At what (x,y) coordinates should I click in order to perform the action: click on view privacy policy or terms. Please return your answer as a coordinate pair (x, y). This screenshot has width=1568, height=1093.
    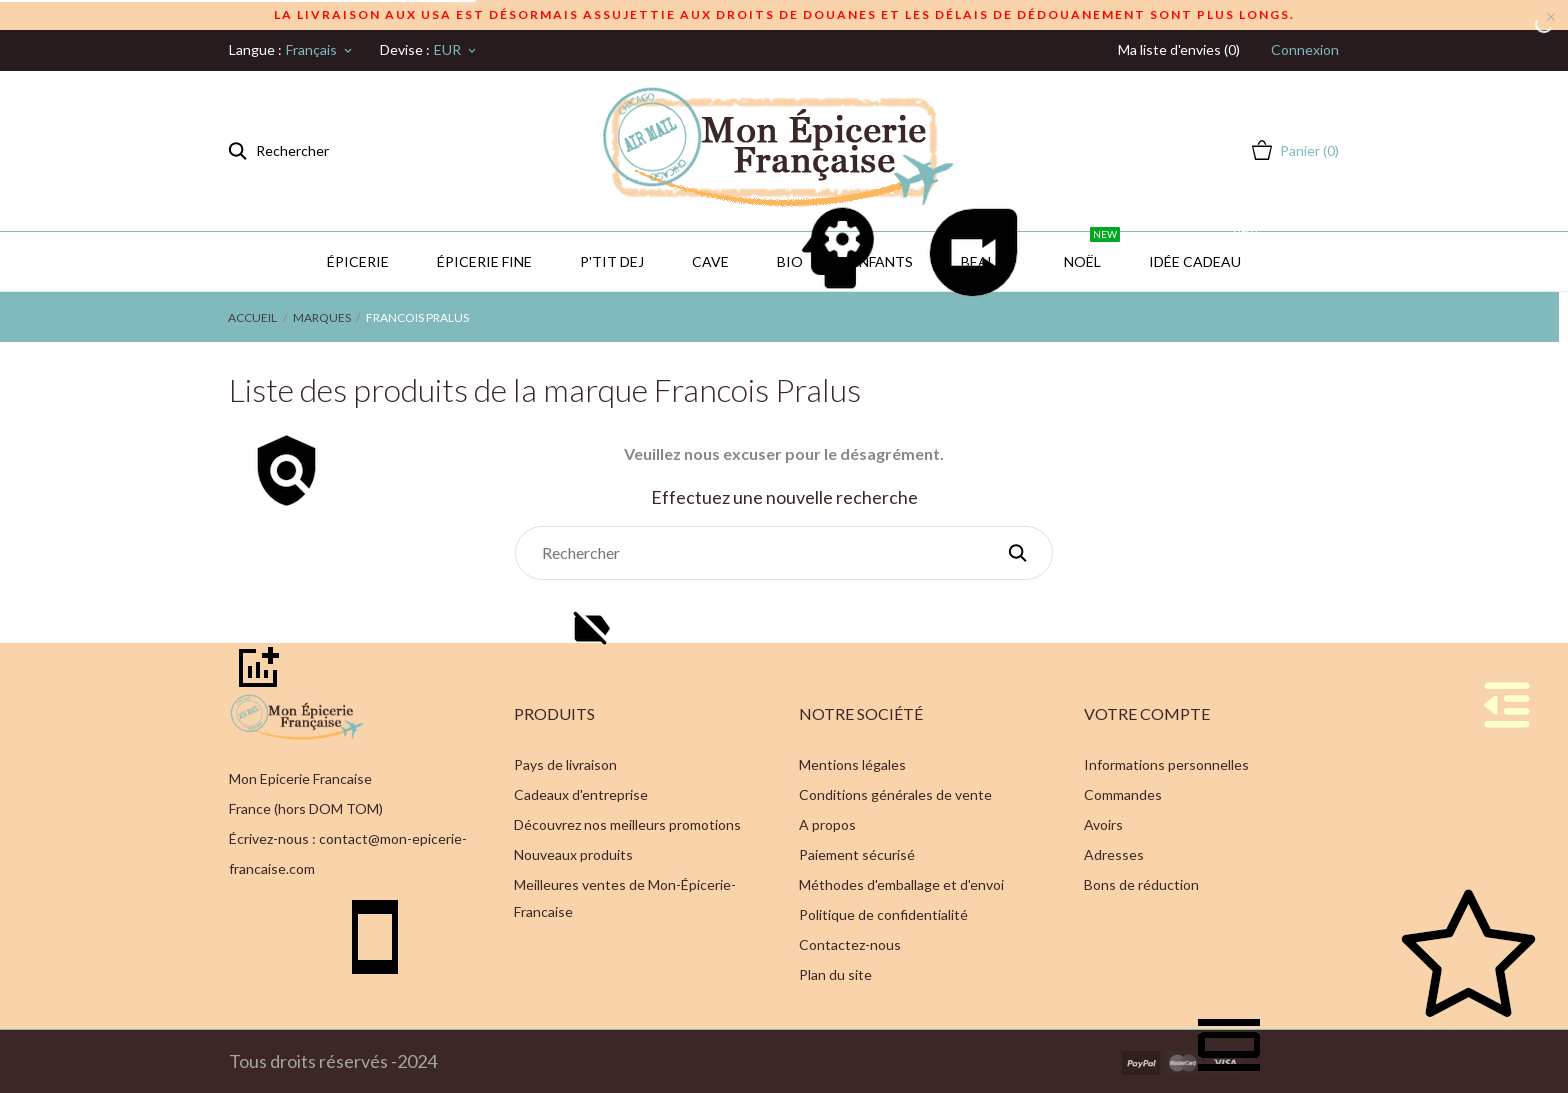
    Looking at the image, I should click on (286, 470).